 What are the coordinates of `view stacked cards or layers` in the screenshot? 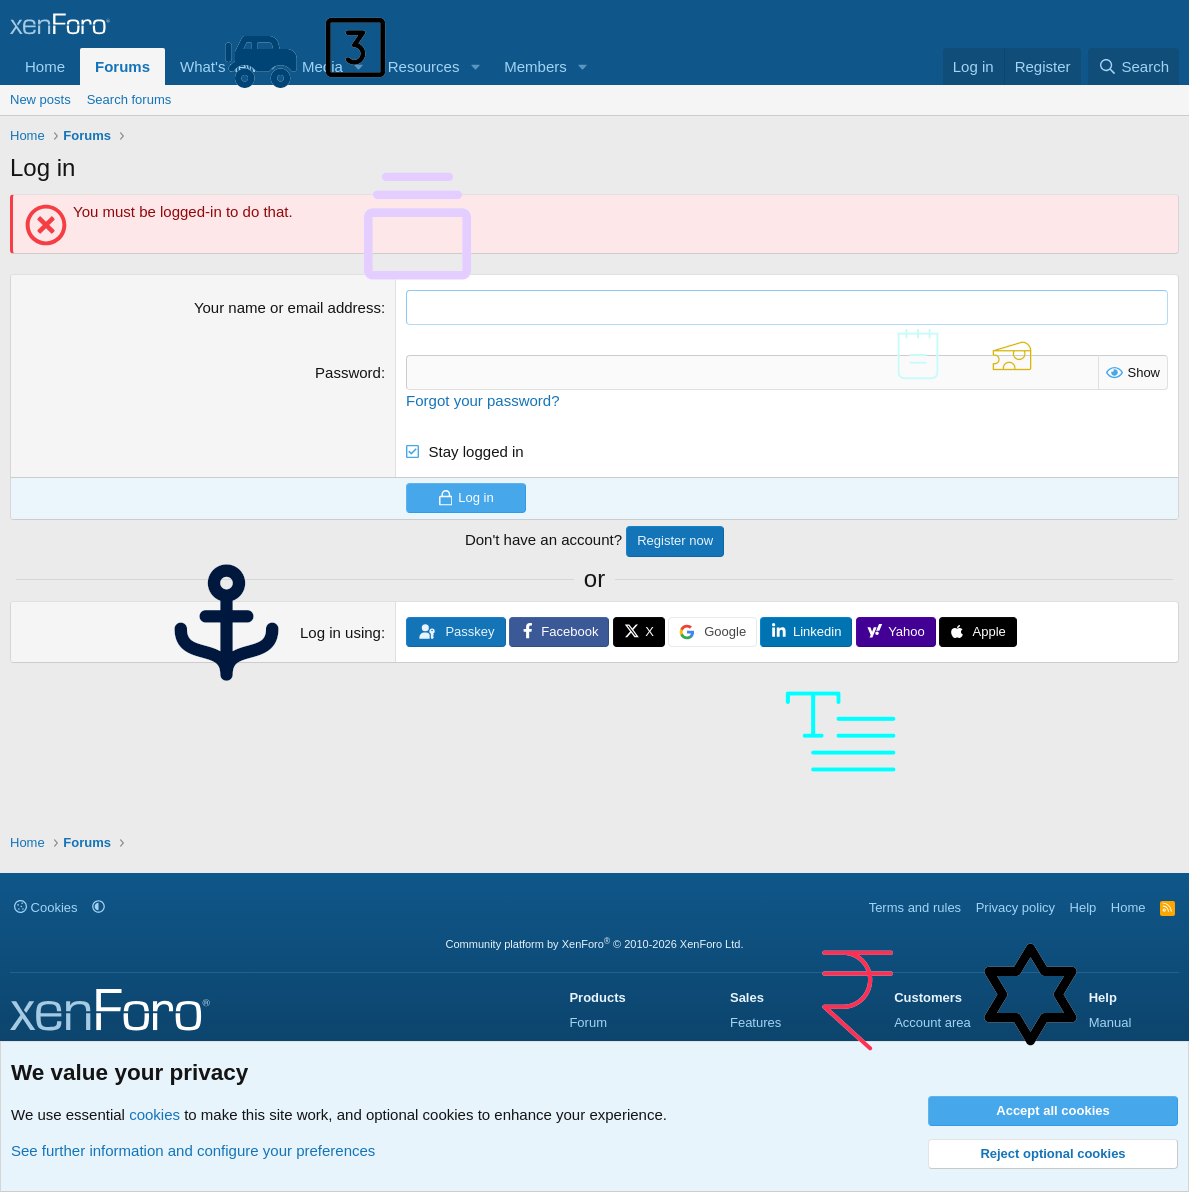 It's located at (417, 230).